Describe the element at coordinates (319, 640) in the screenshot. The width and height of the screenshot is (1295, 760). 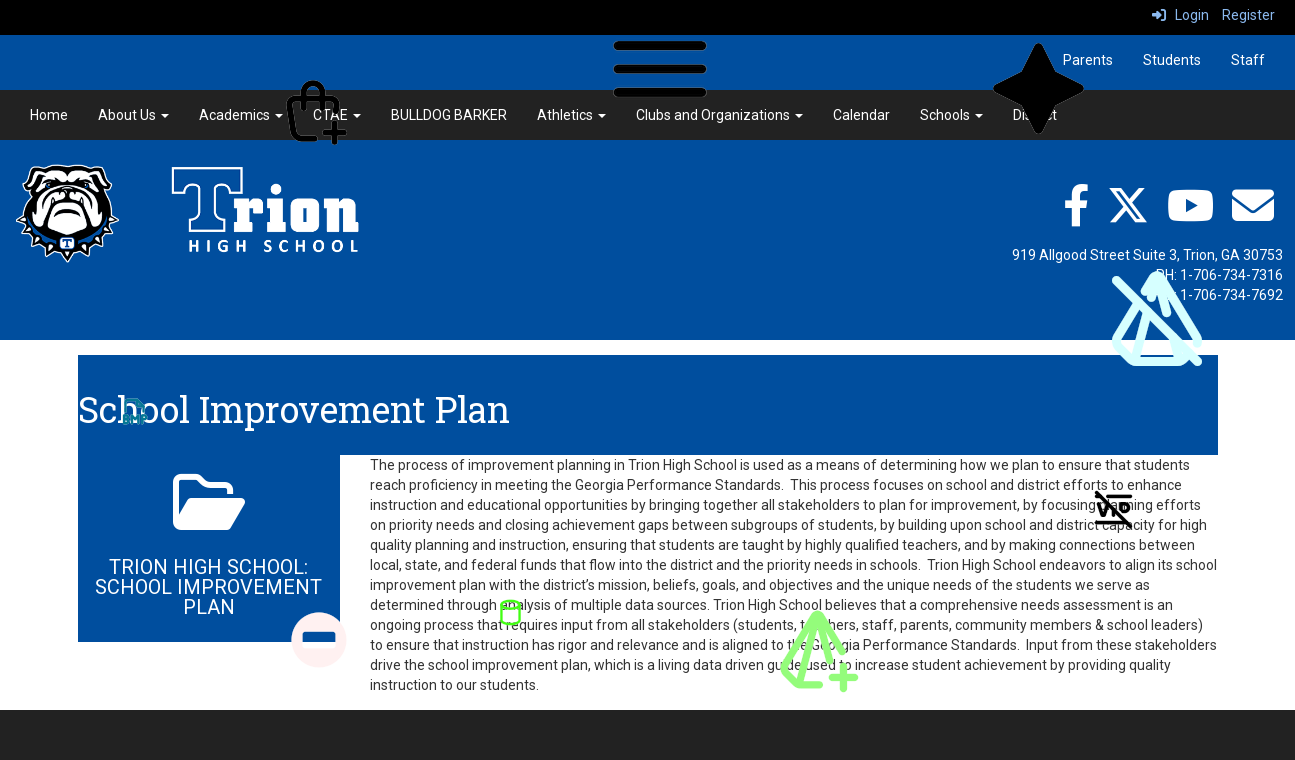
I see `indicates an error or blocked state` at that location.